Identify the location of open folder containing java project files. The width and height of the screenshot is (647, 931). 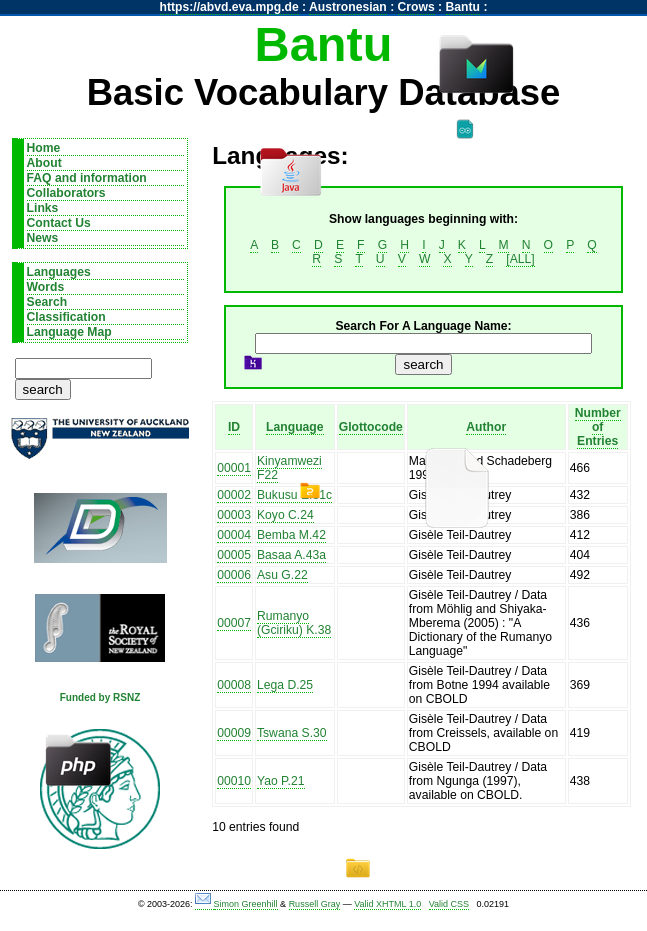
(290, 173).